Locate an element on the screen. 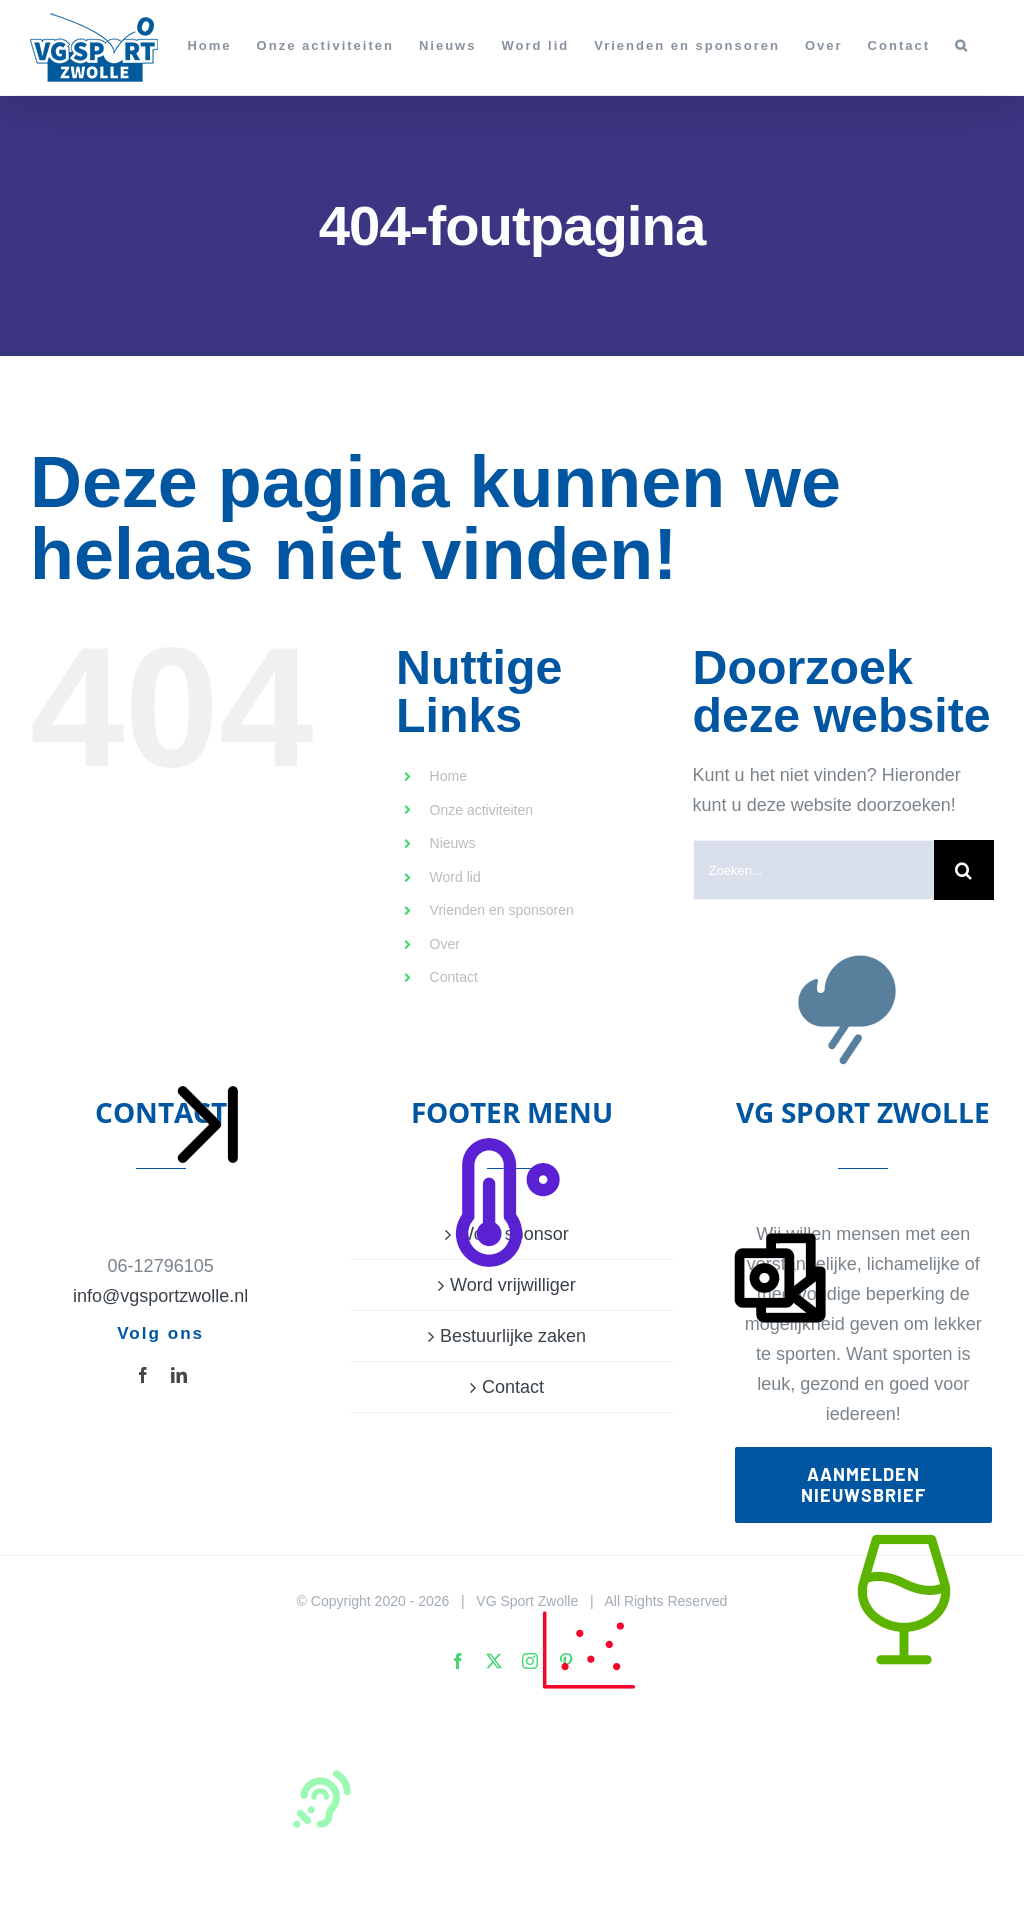 This screenshot has height=1907, width=1024. skip to the end of content is located at coordinates (209, 1124).